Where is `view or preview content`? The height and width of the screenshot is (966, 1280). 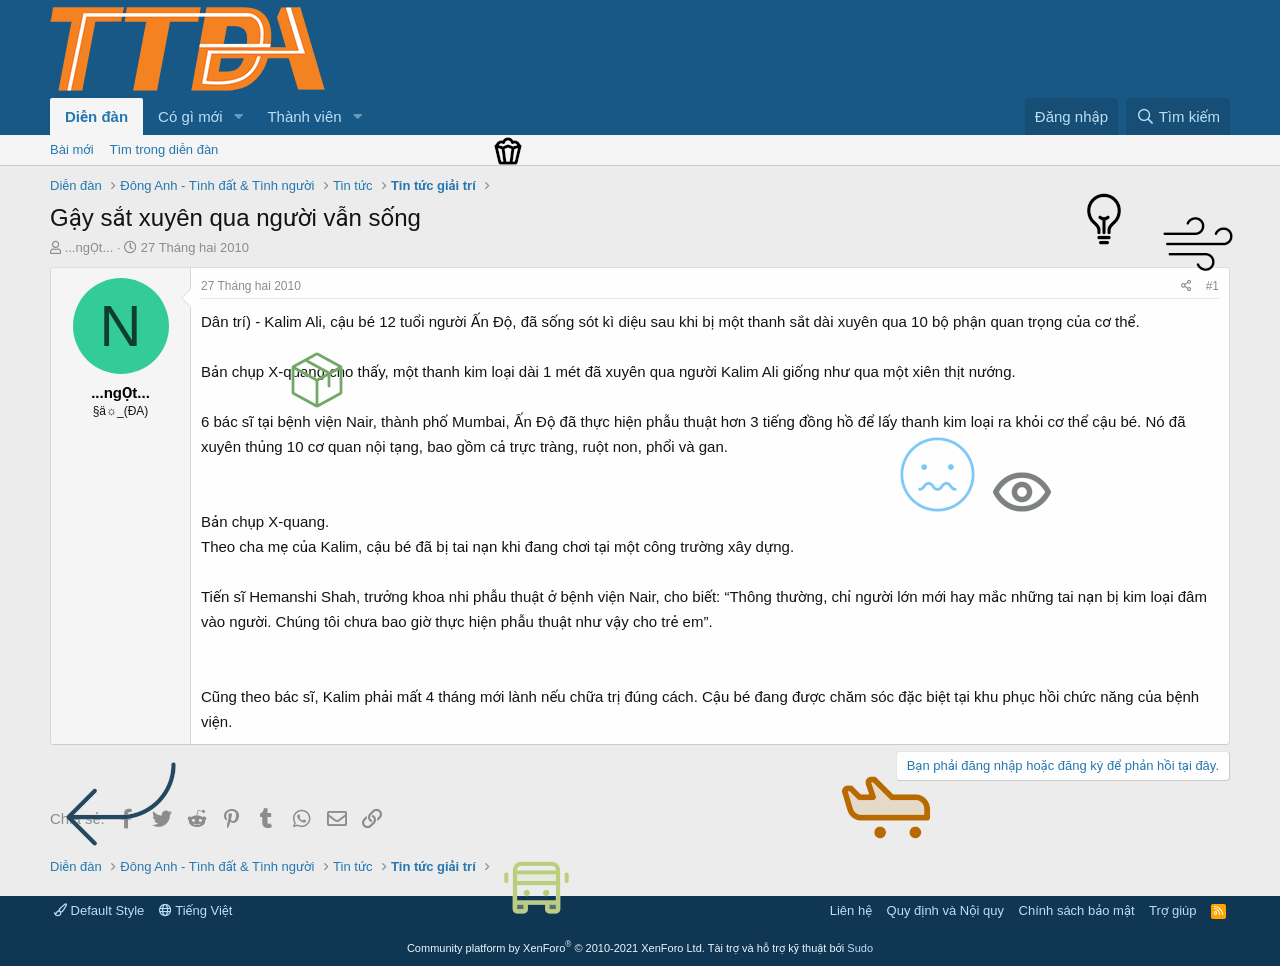
view or preview content is located at coordinates (1022, 492).